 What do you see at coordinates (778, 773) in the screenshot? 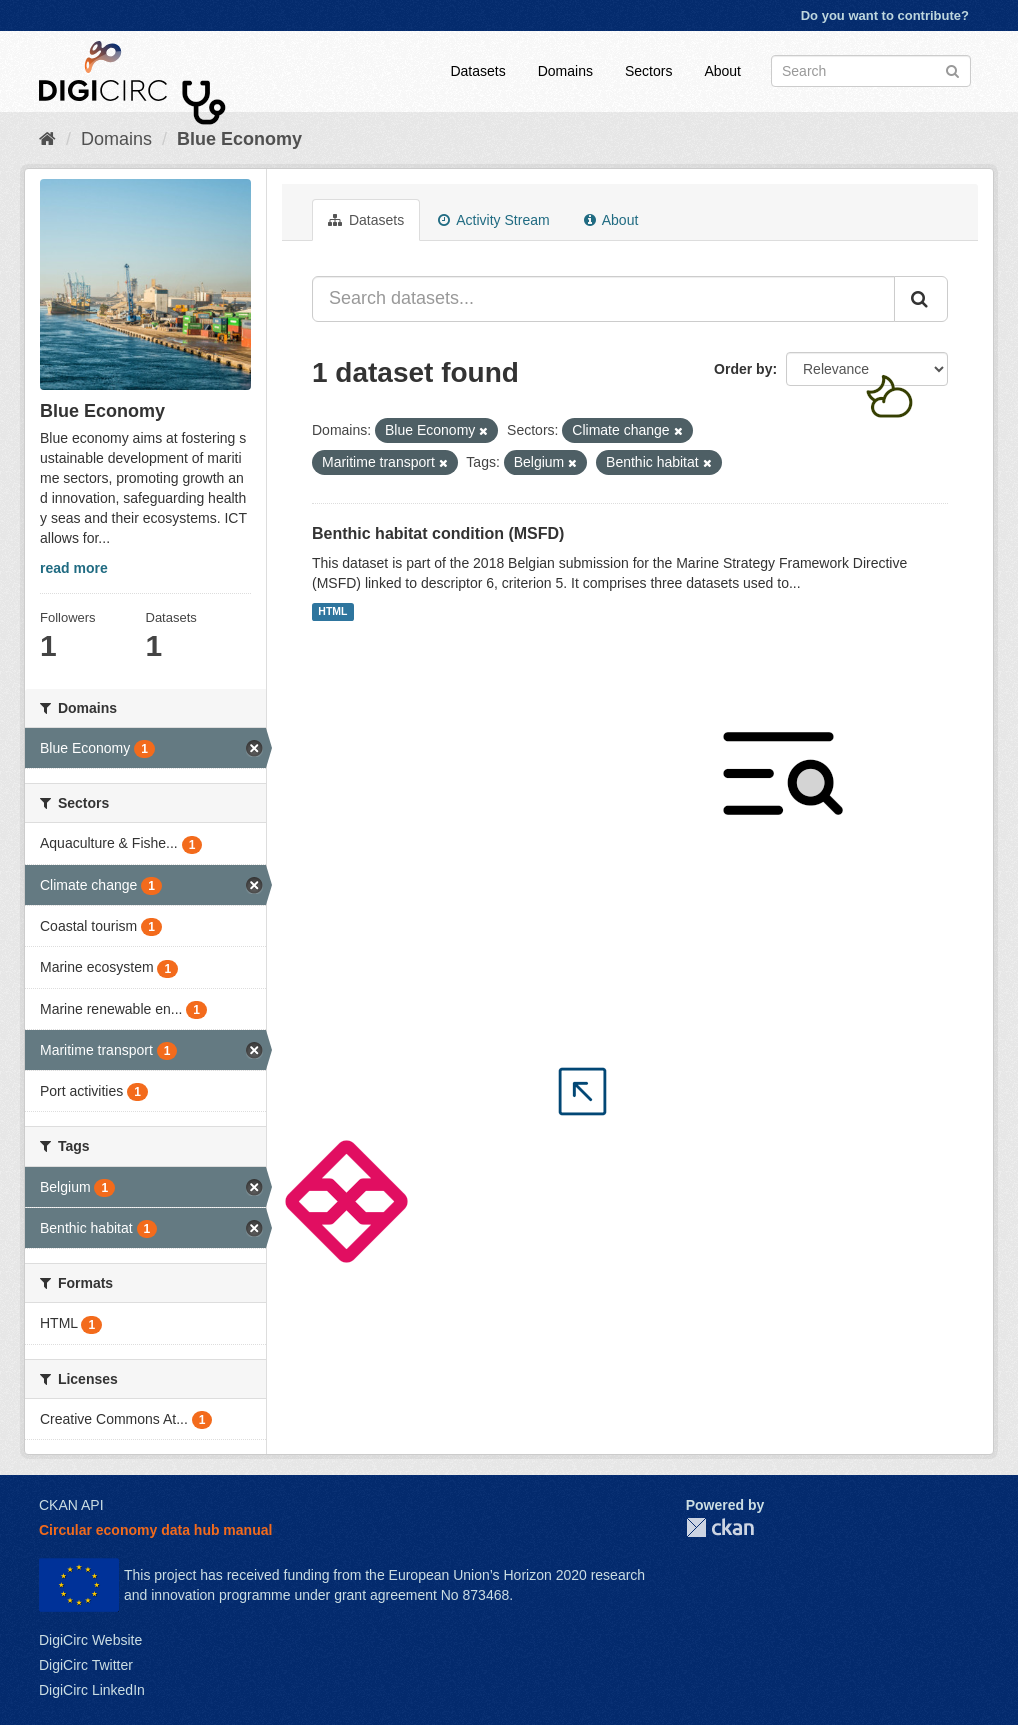
I see `search within a list or document` at bounding box center [778, 773].